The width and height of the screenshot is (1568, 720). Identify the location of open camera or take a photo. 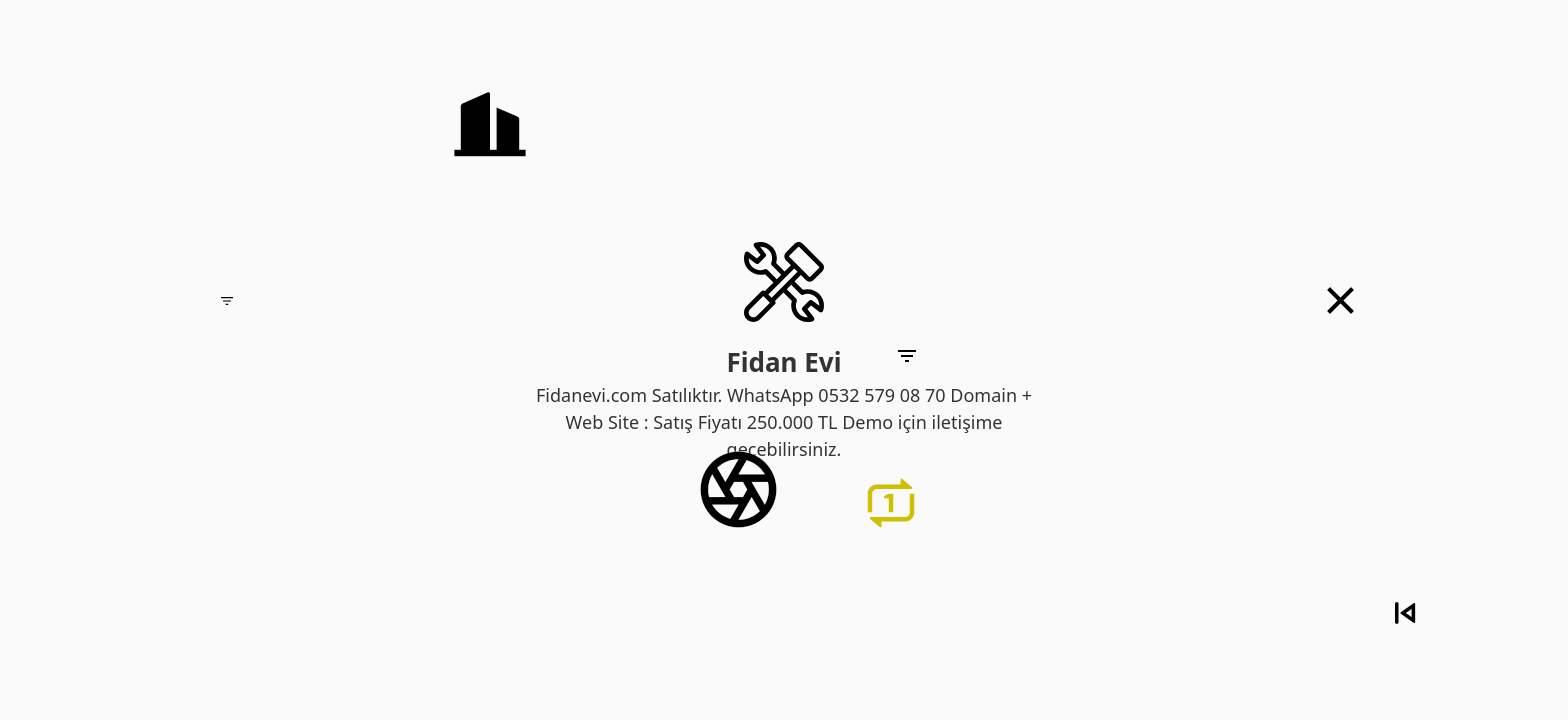
(738, 489).